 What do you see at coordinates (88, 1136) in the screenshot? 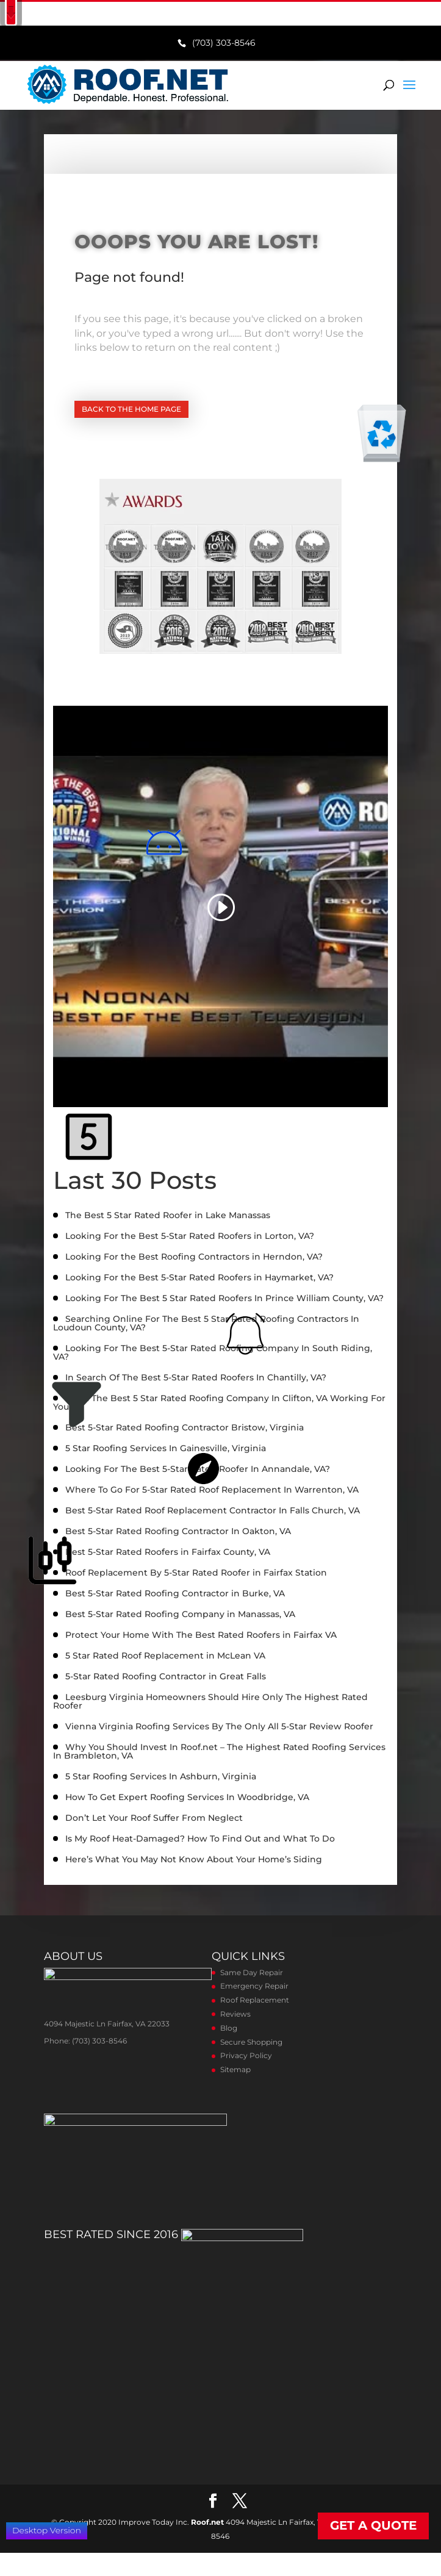
I see `select or input the number five` at bounding box center [88, 1136].